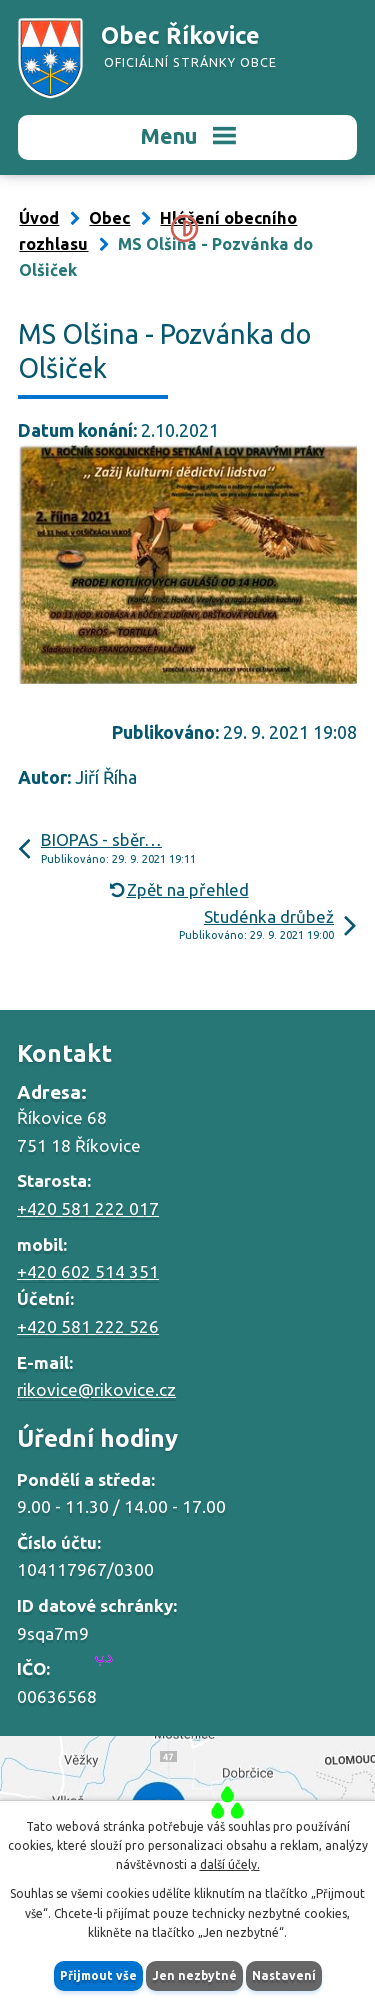 The width and height of the screenshot is (375, 2006). I want to click on adjust display contrast settings, so click(184, 228).